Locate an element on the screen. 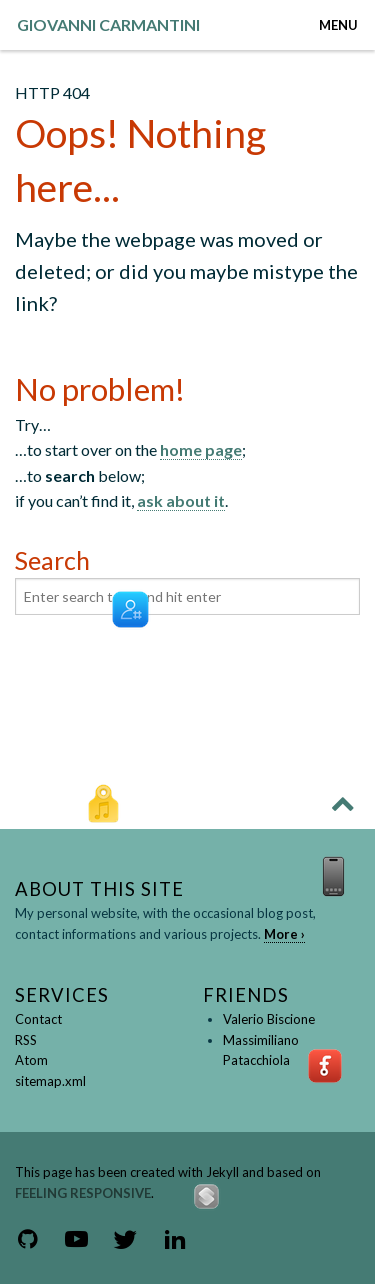  open fritzing electronics design application is located at coordinates (325, 1066).